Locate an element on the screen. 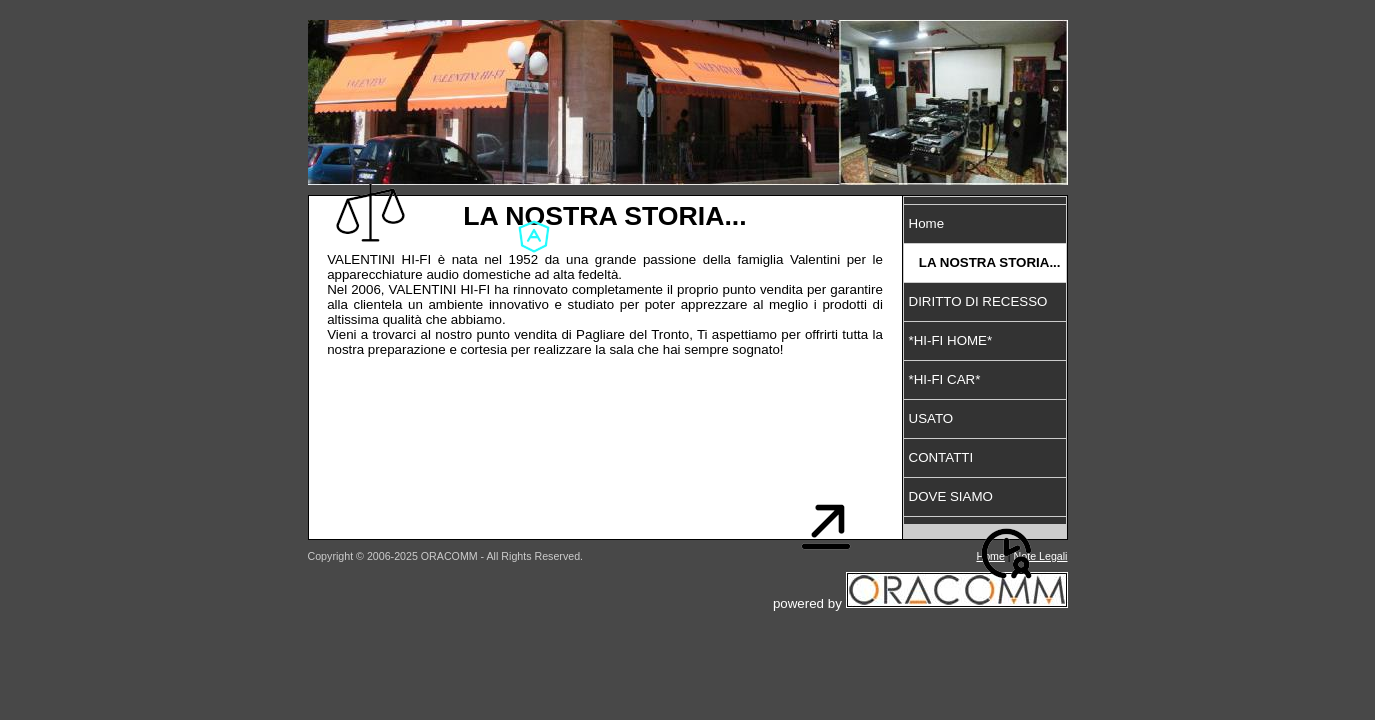  view user's time or activity history is located at coordinates (1006, 553).